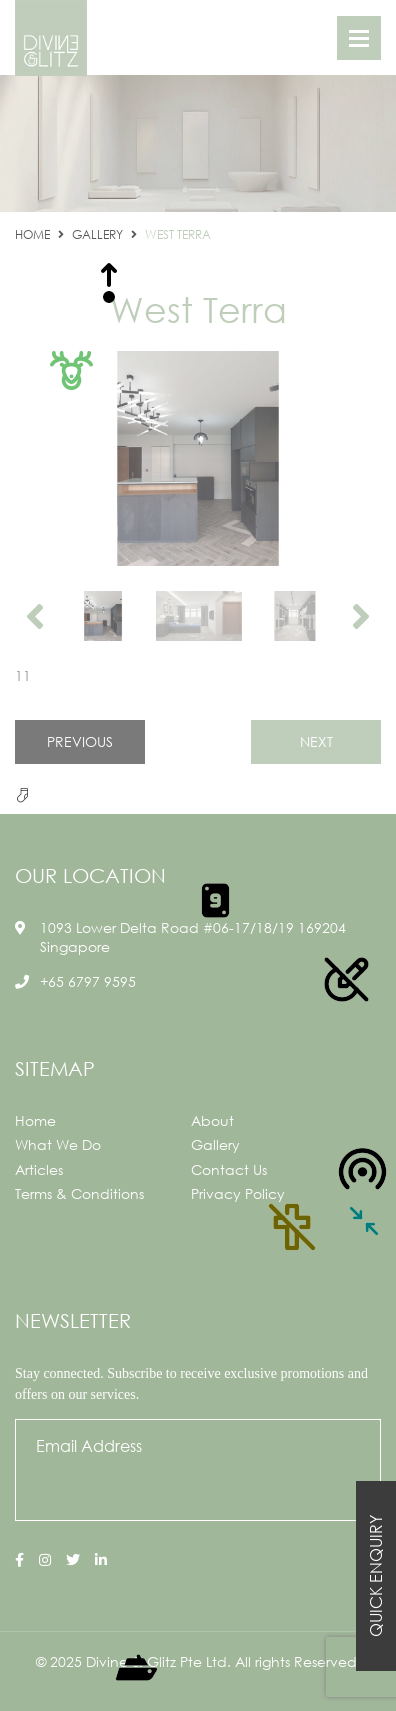  Describe the element at coordinates (215, 900) in the screenshot. I see `play the 9 card in a card game` at that location.